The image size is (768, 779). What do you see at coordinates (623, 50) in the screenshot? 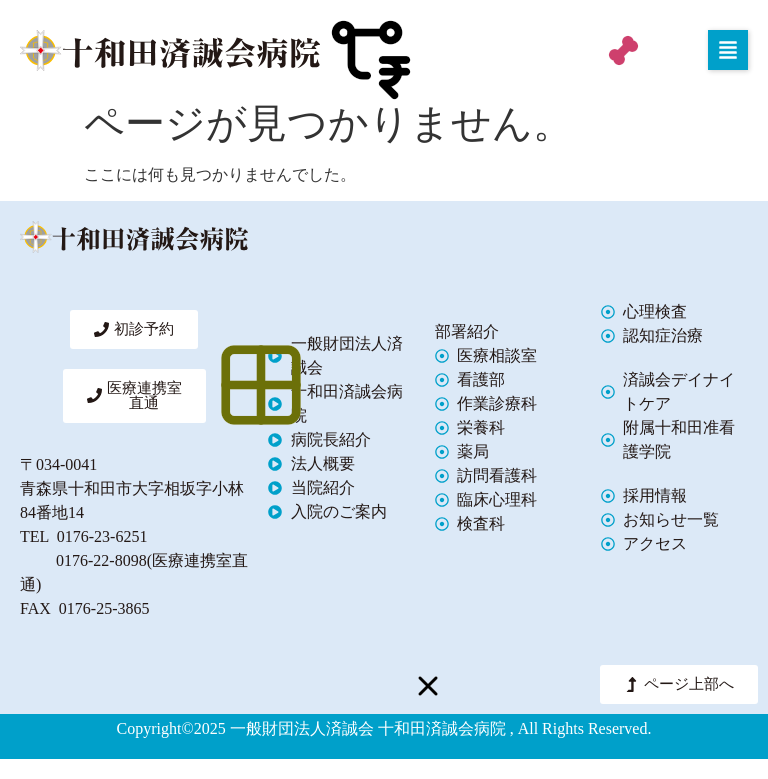
I see `access pet-related features or settings` at bounding box center [623, 50].